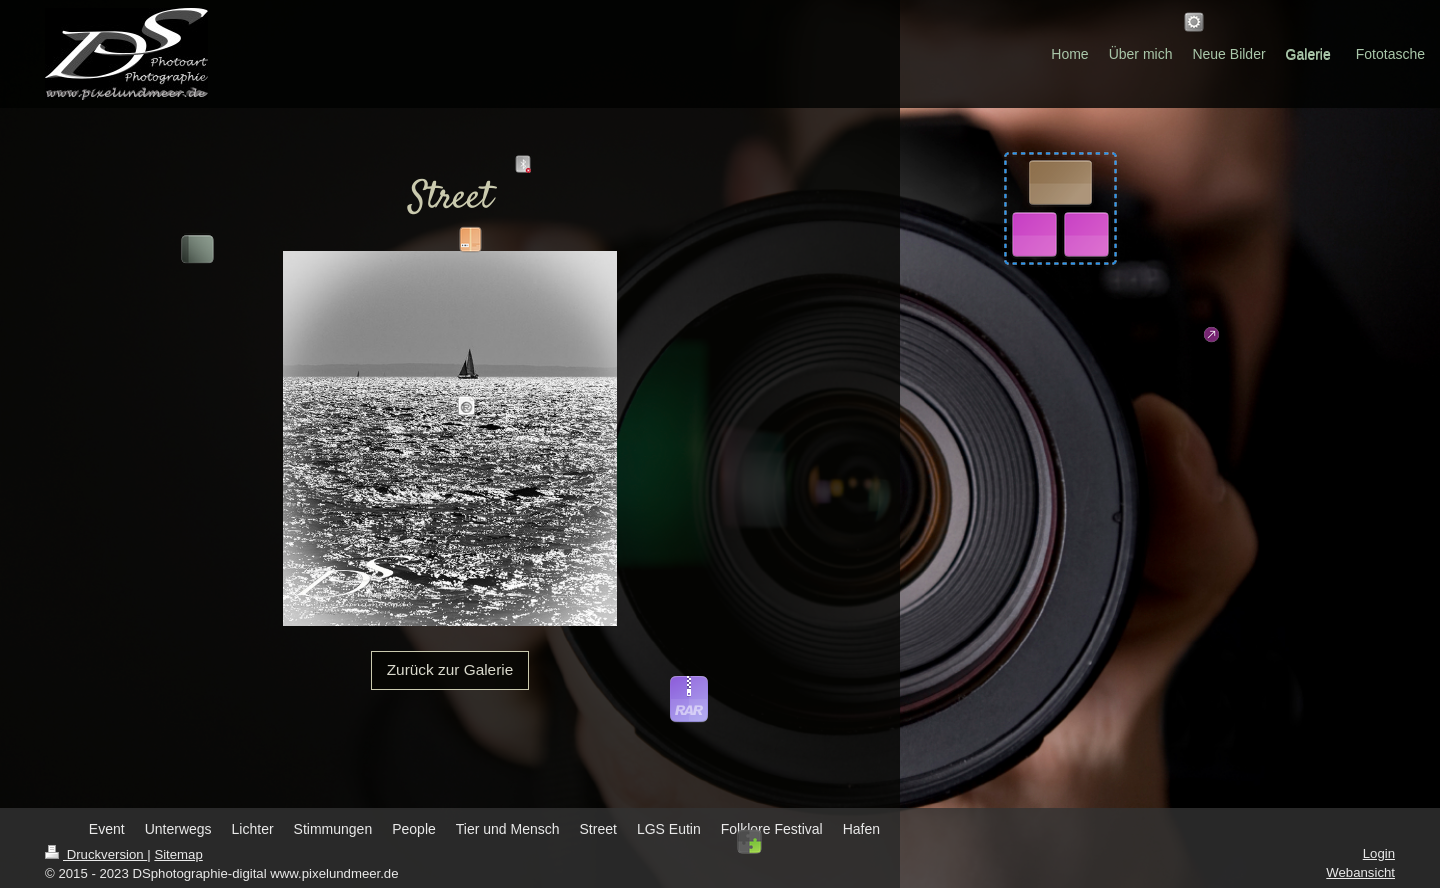 The height and width of the screenshot is (888, 1440). Describe the element at coordinates (523, 164) in the screenshot. I see `bluetooth is currently disabled` at that location.